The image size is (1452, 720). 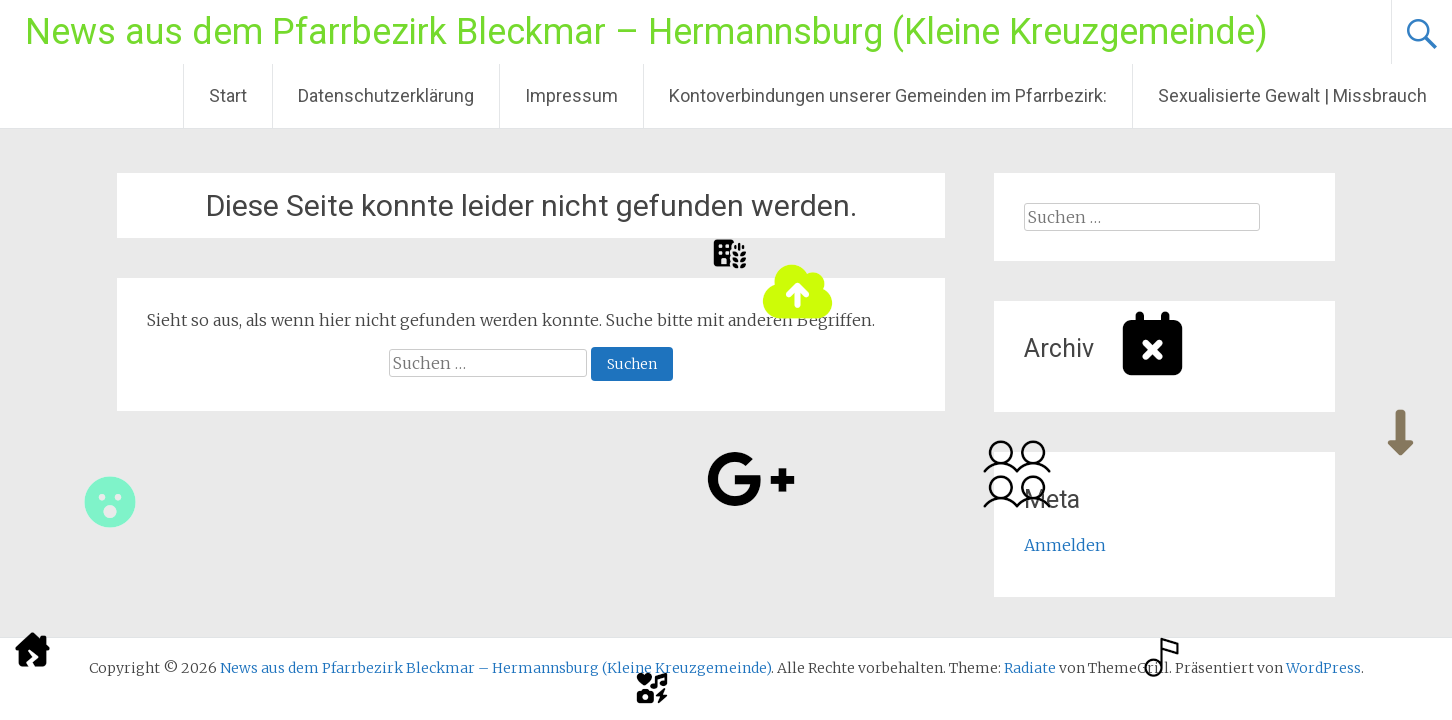 I want to click on indicates surprising or unexpected content, so click(x=110, y=502).